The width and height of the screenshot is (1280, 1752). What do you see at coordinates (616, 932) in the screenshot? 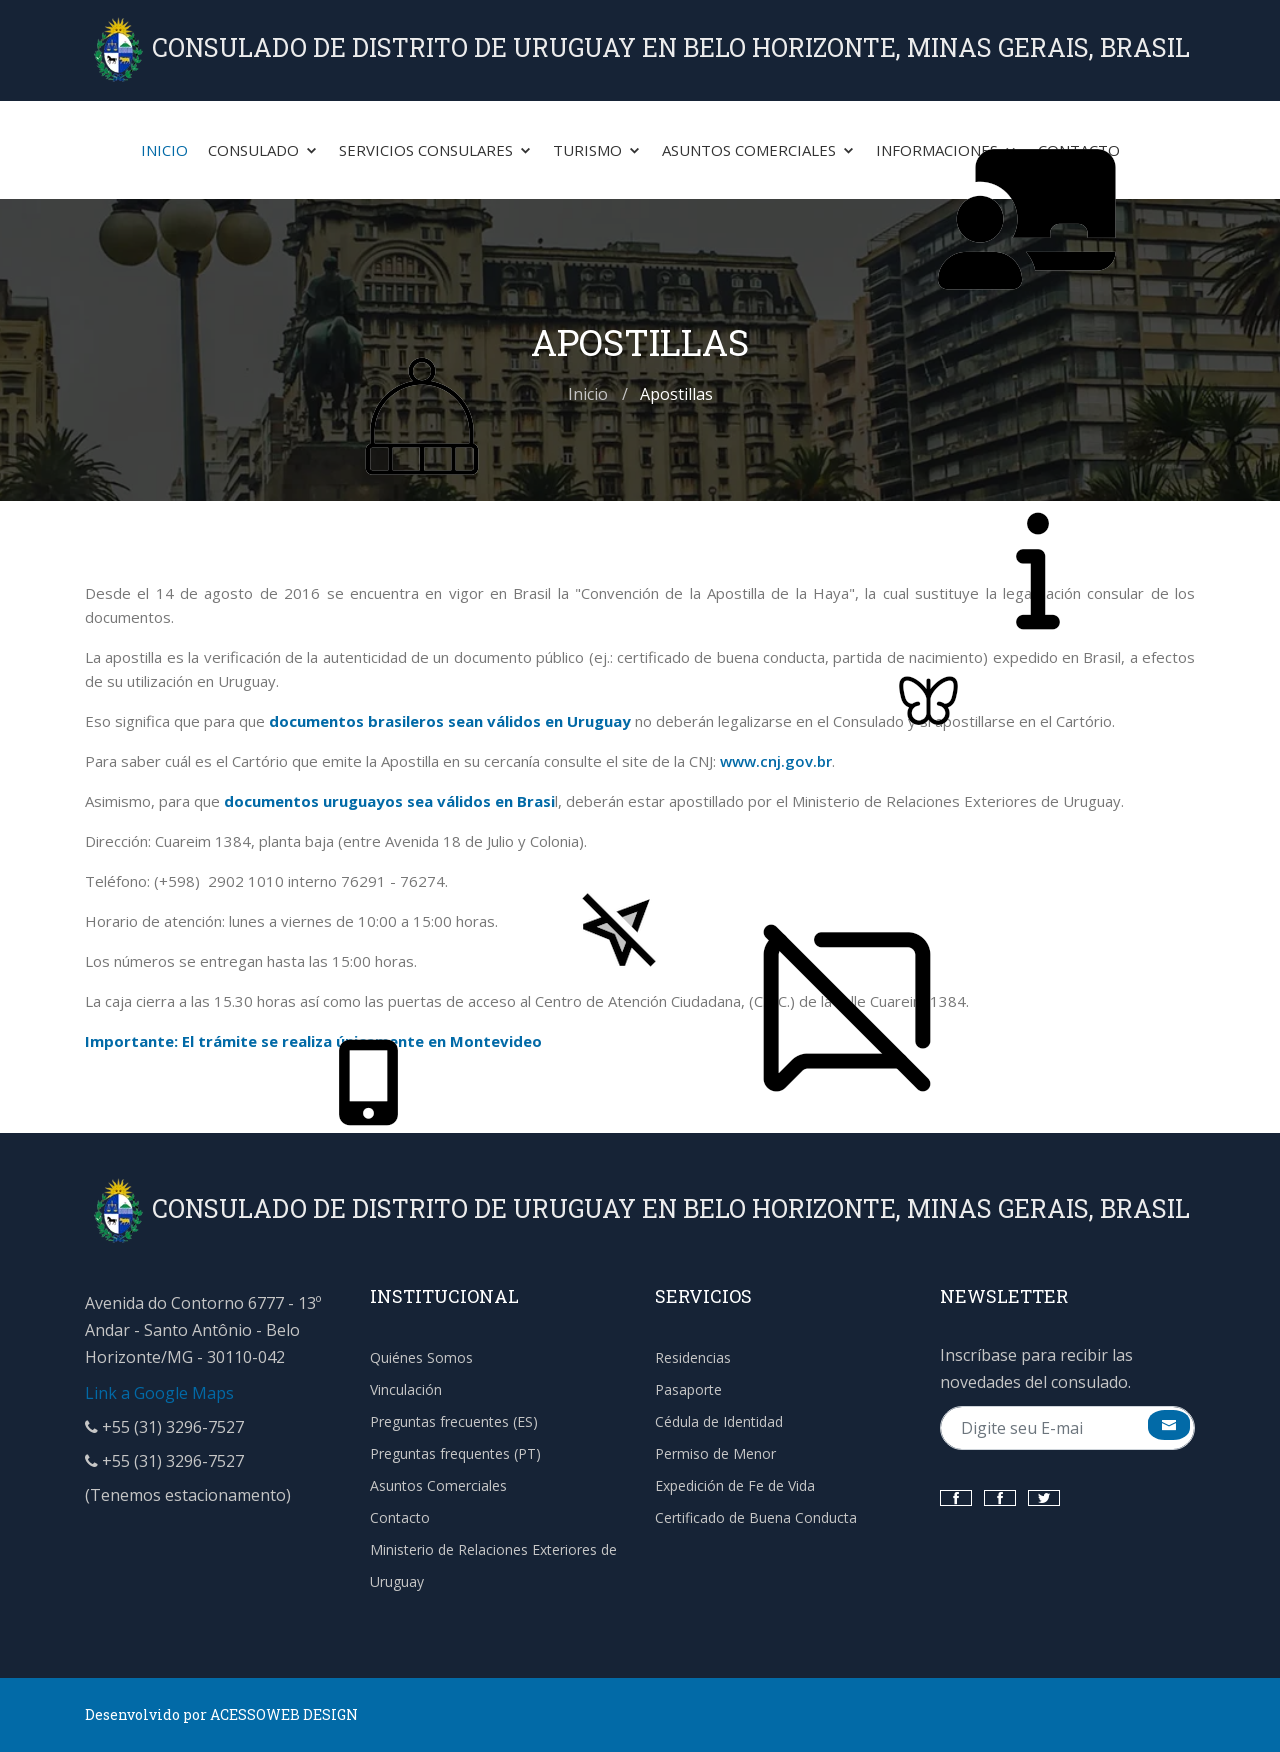
I see `location sharing is disabled` at bounding box center [616, 932].